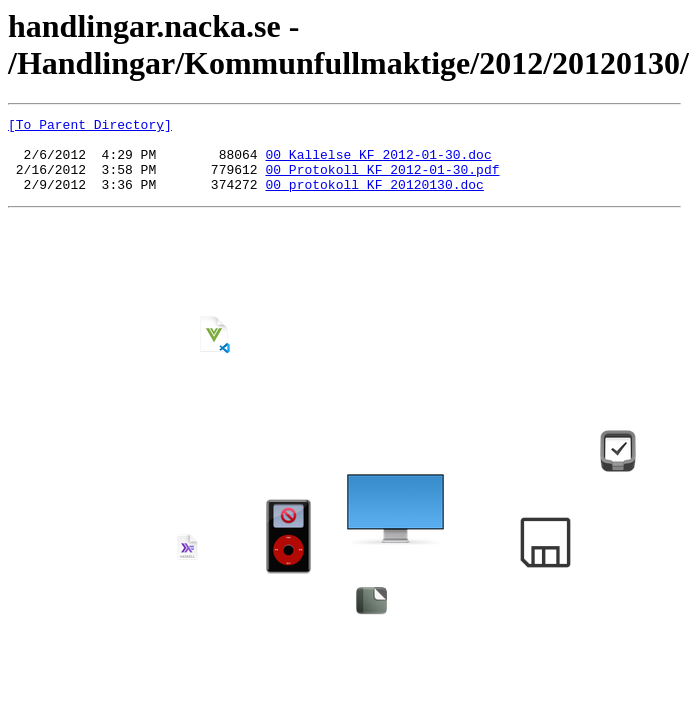  I want to click on open a Vue.js file in Visual Studio Code, so click(214, 335).